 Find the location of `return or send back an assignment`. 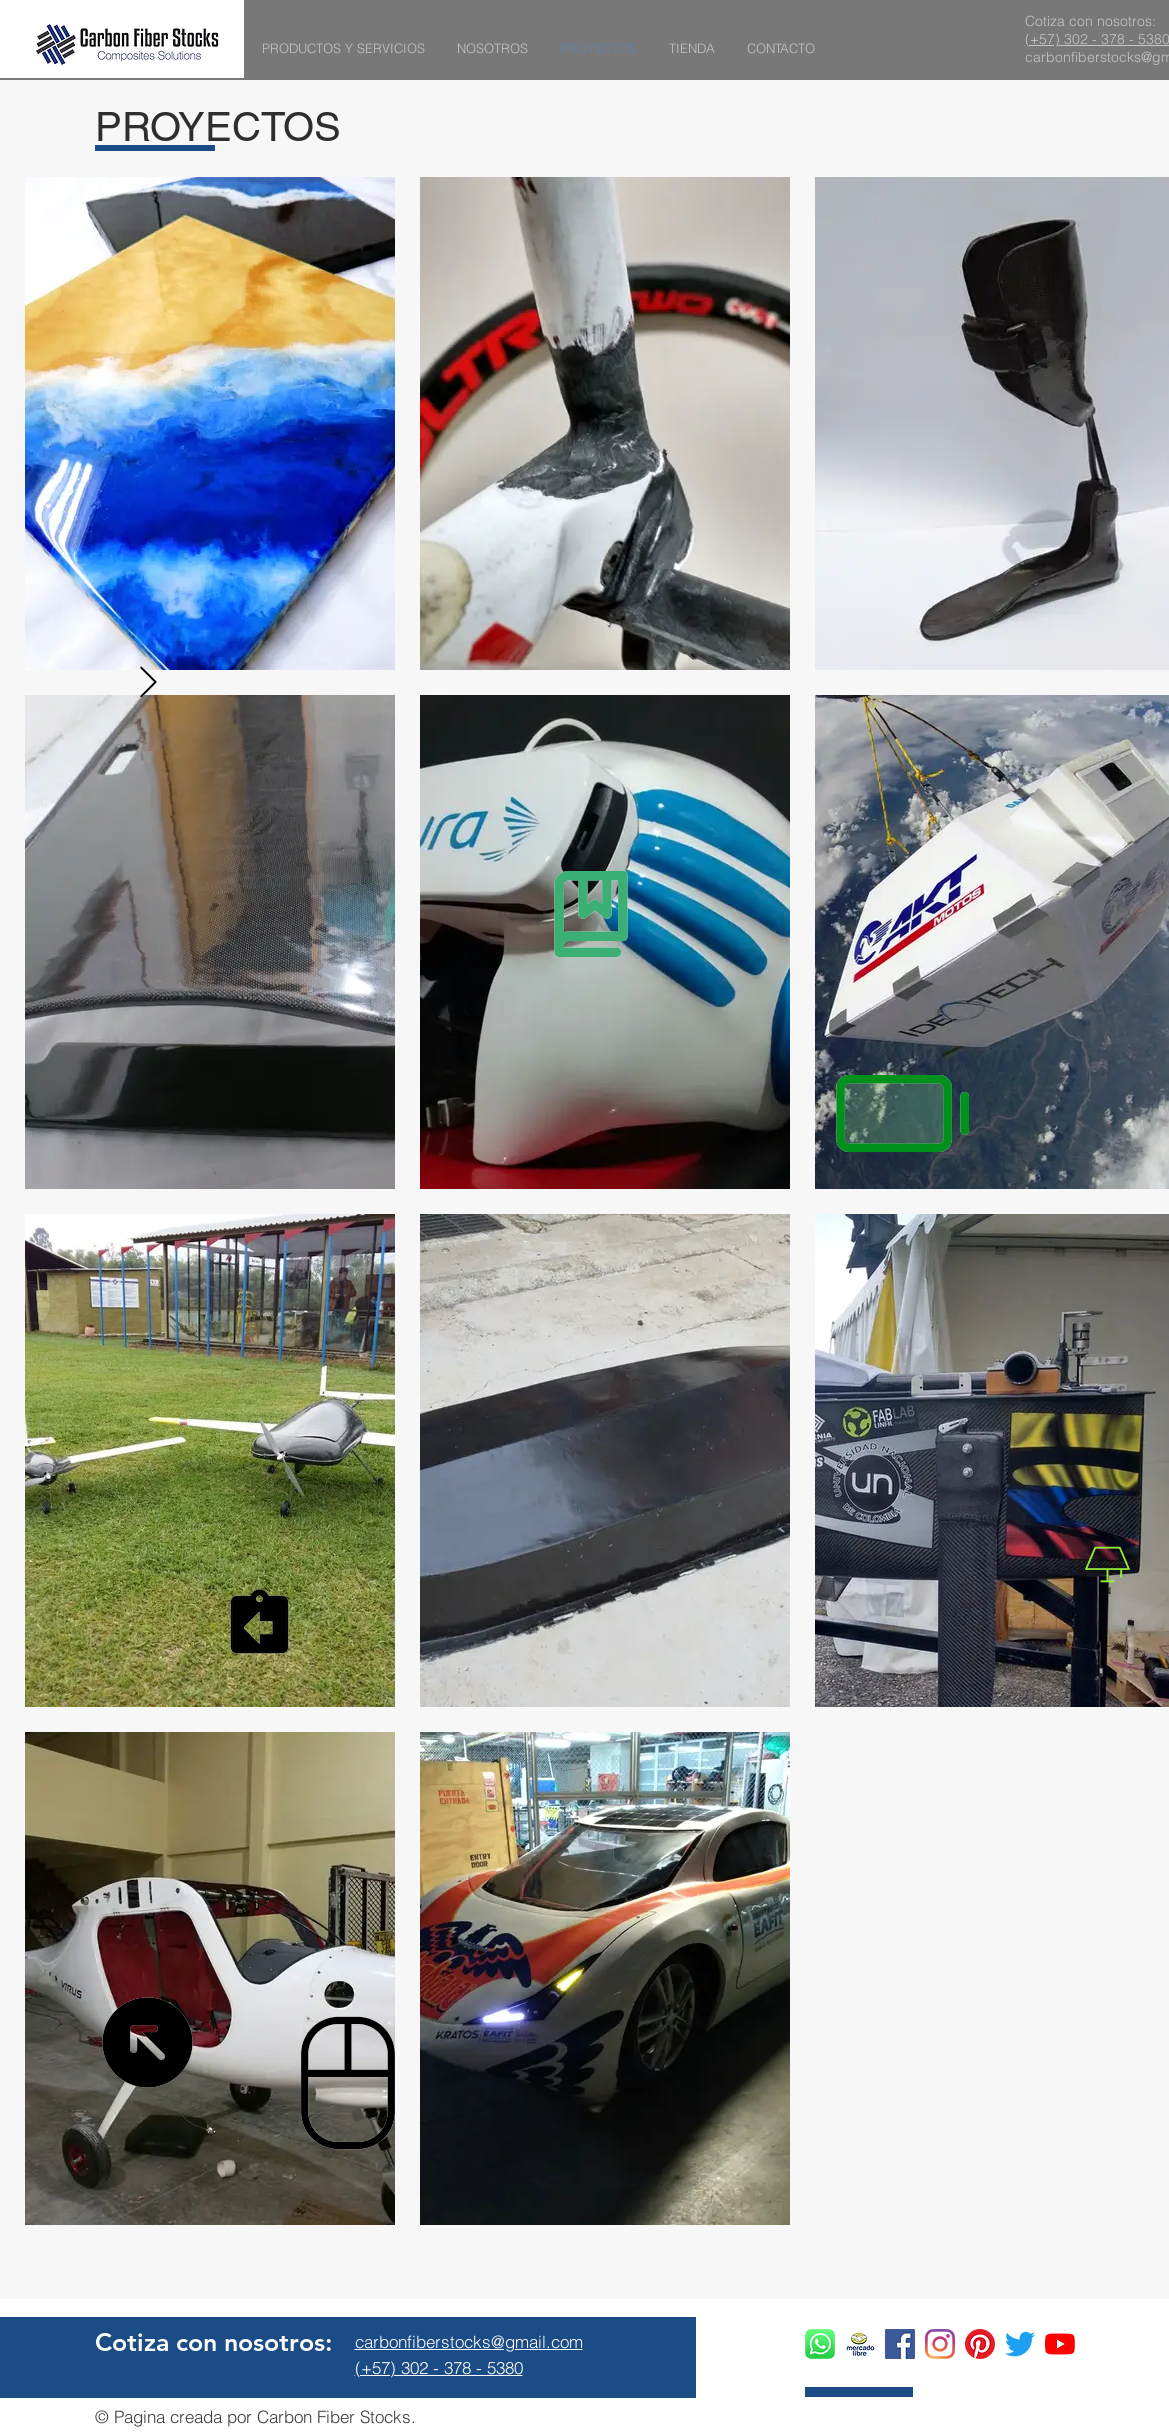

return or send back an assignment is located at coordinates (259, 1624).